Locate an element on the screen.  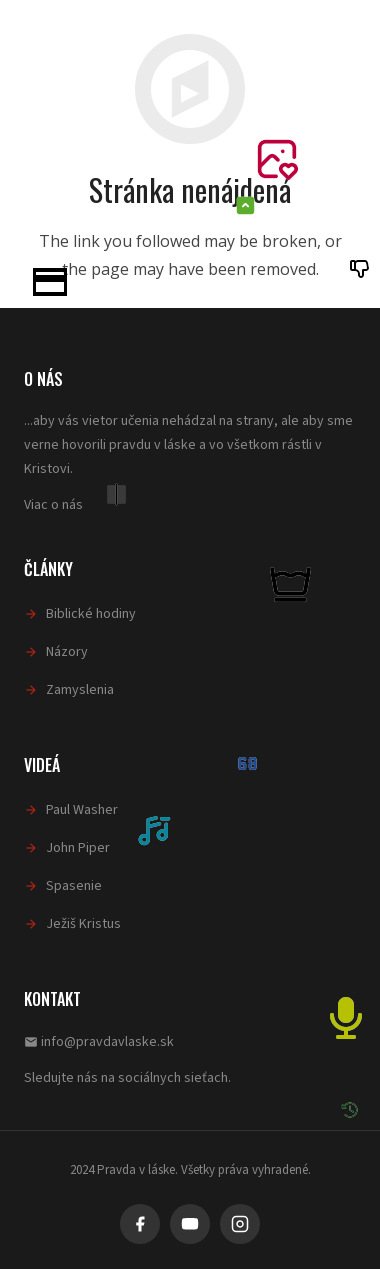
access payment methods is located at coordinates (50, 282).